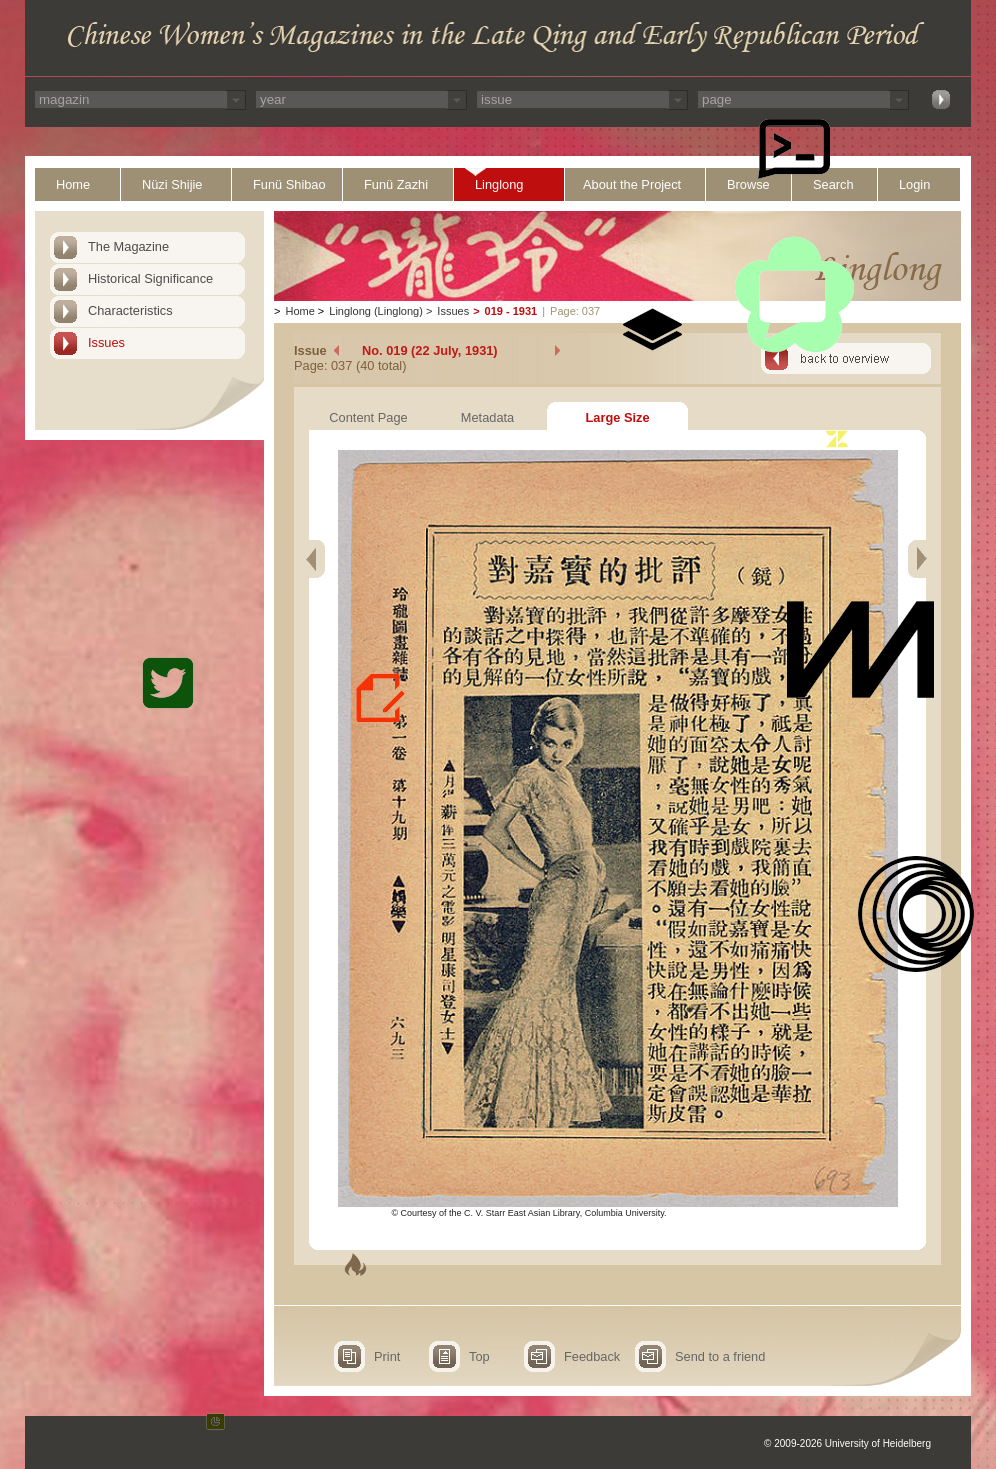  What do you see at coordinates (860, 649) in the screenshot?
I see `open ChartMogul analytics dashboard` at bounding box center [860, 649].